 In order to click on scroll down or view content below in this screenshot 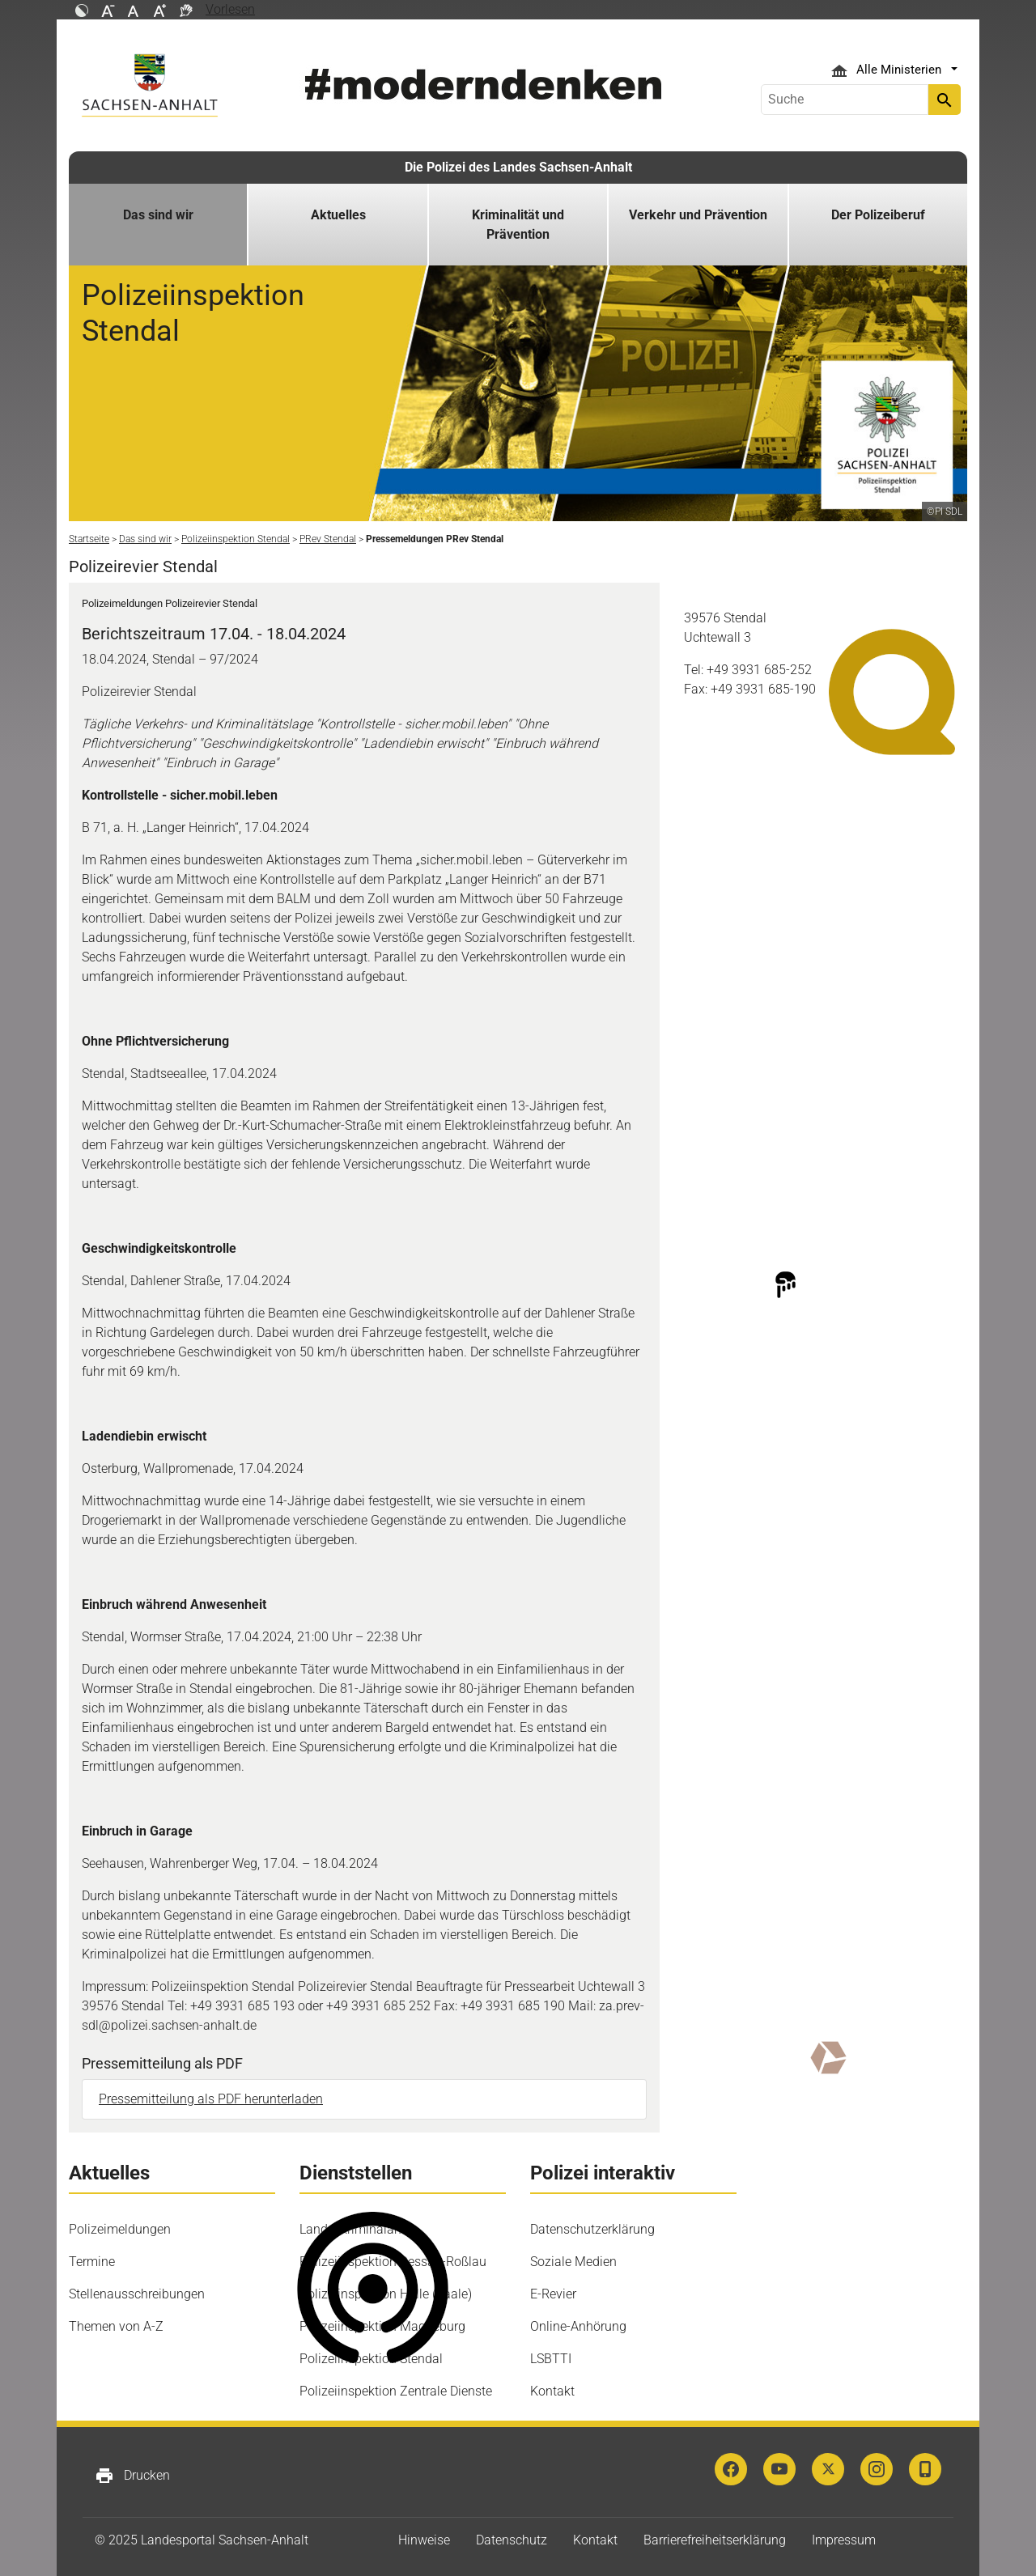, I will do `click(785, 1284)`.